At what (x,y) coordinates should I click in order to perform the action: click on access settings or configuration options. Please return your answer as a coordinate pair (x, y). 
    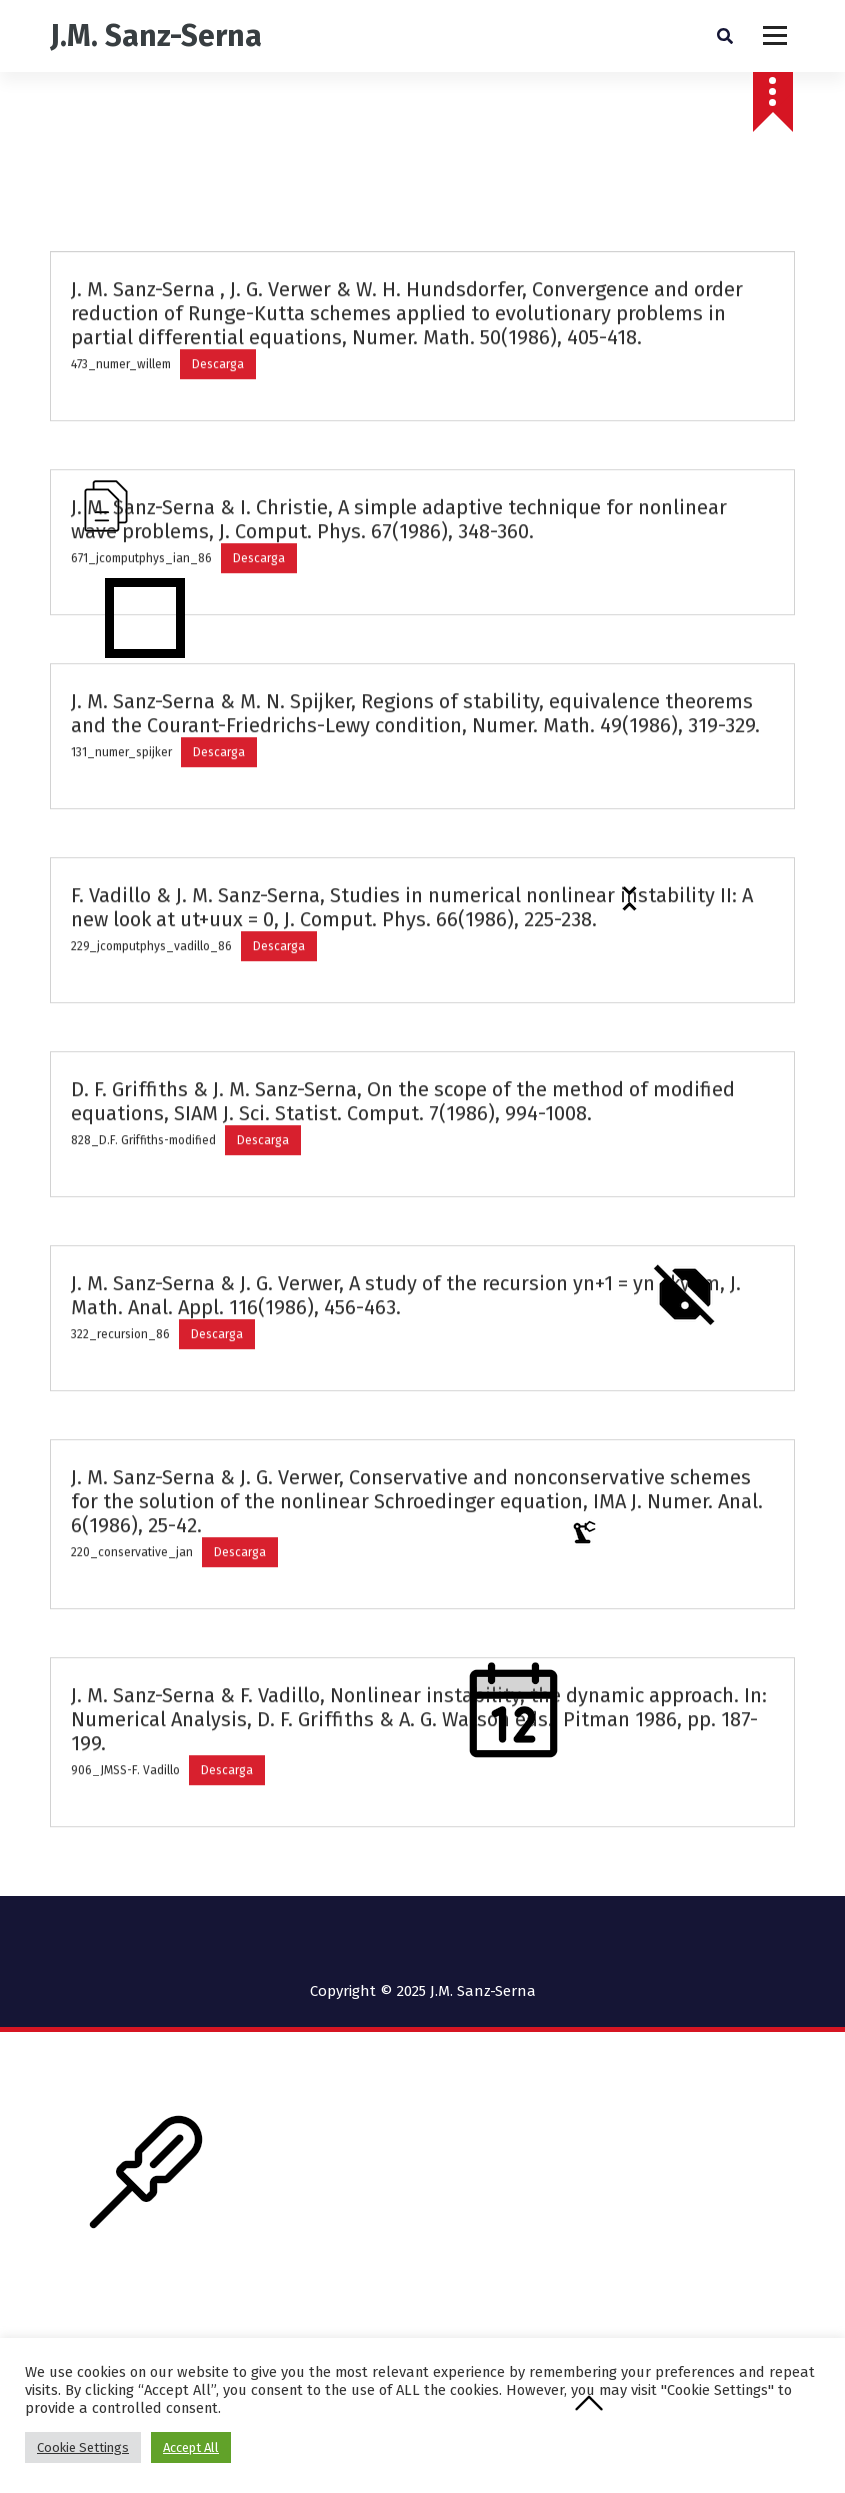
    Looking at the image, I should click on (146, 2172).